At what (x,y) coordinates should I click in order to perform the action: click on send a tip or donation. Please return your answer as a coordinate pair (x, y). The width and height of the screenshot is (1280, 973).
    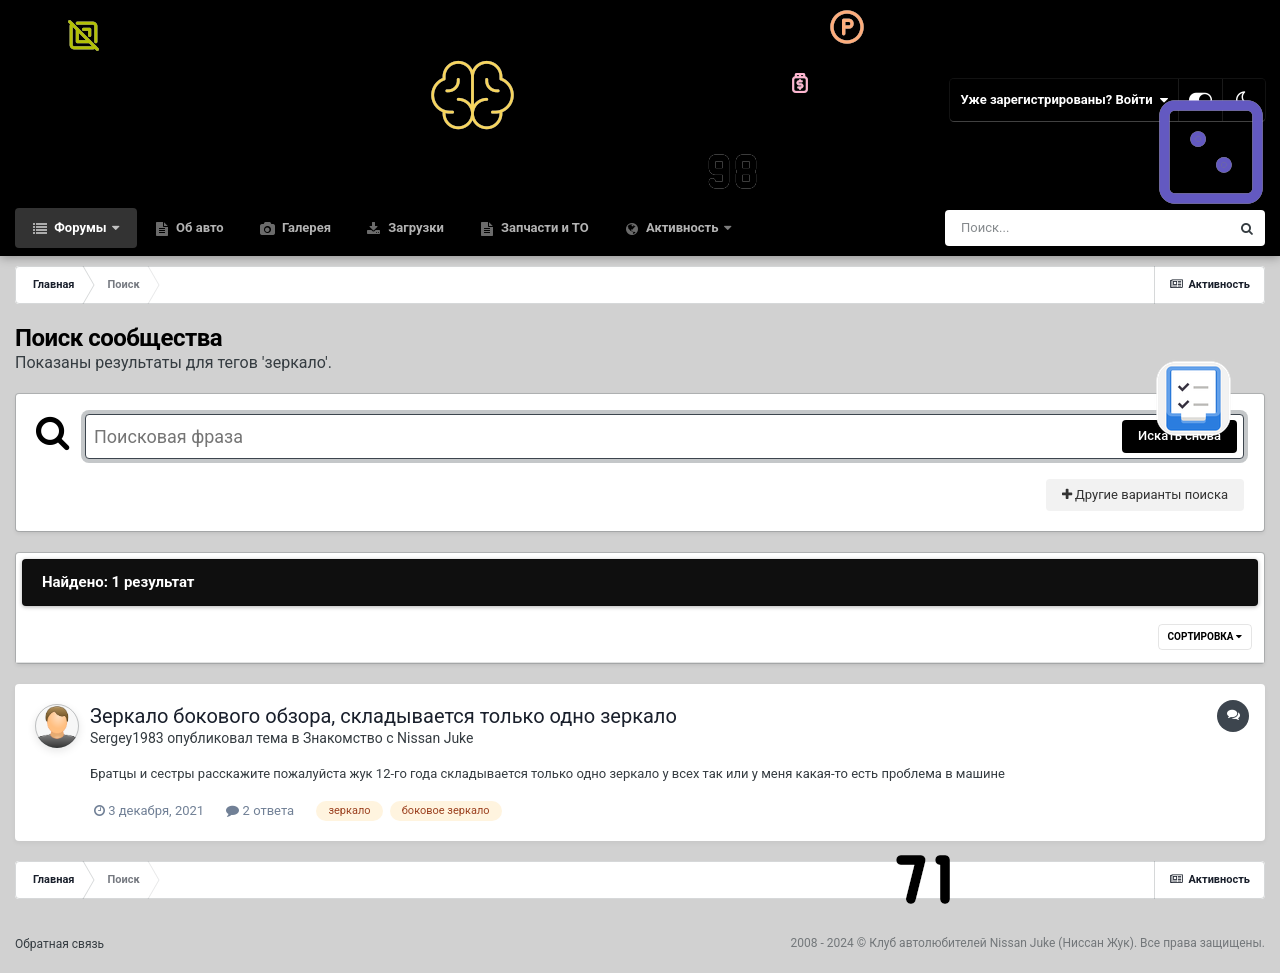
    Looking at the image, I should click on (800, 83).